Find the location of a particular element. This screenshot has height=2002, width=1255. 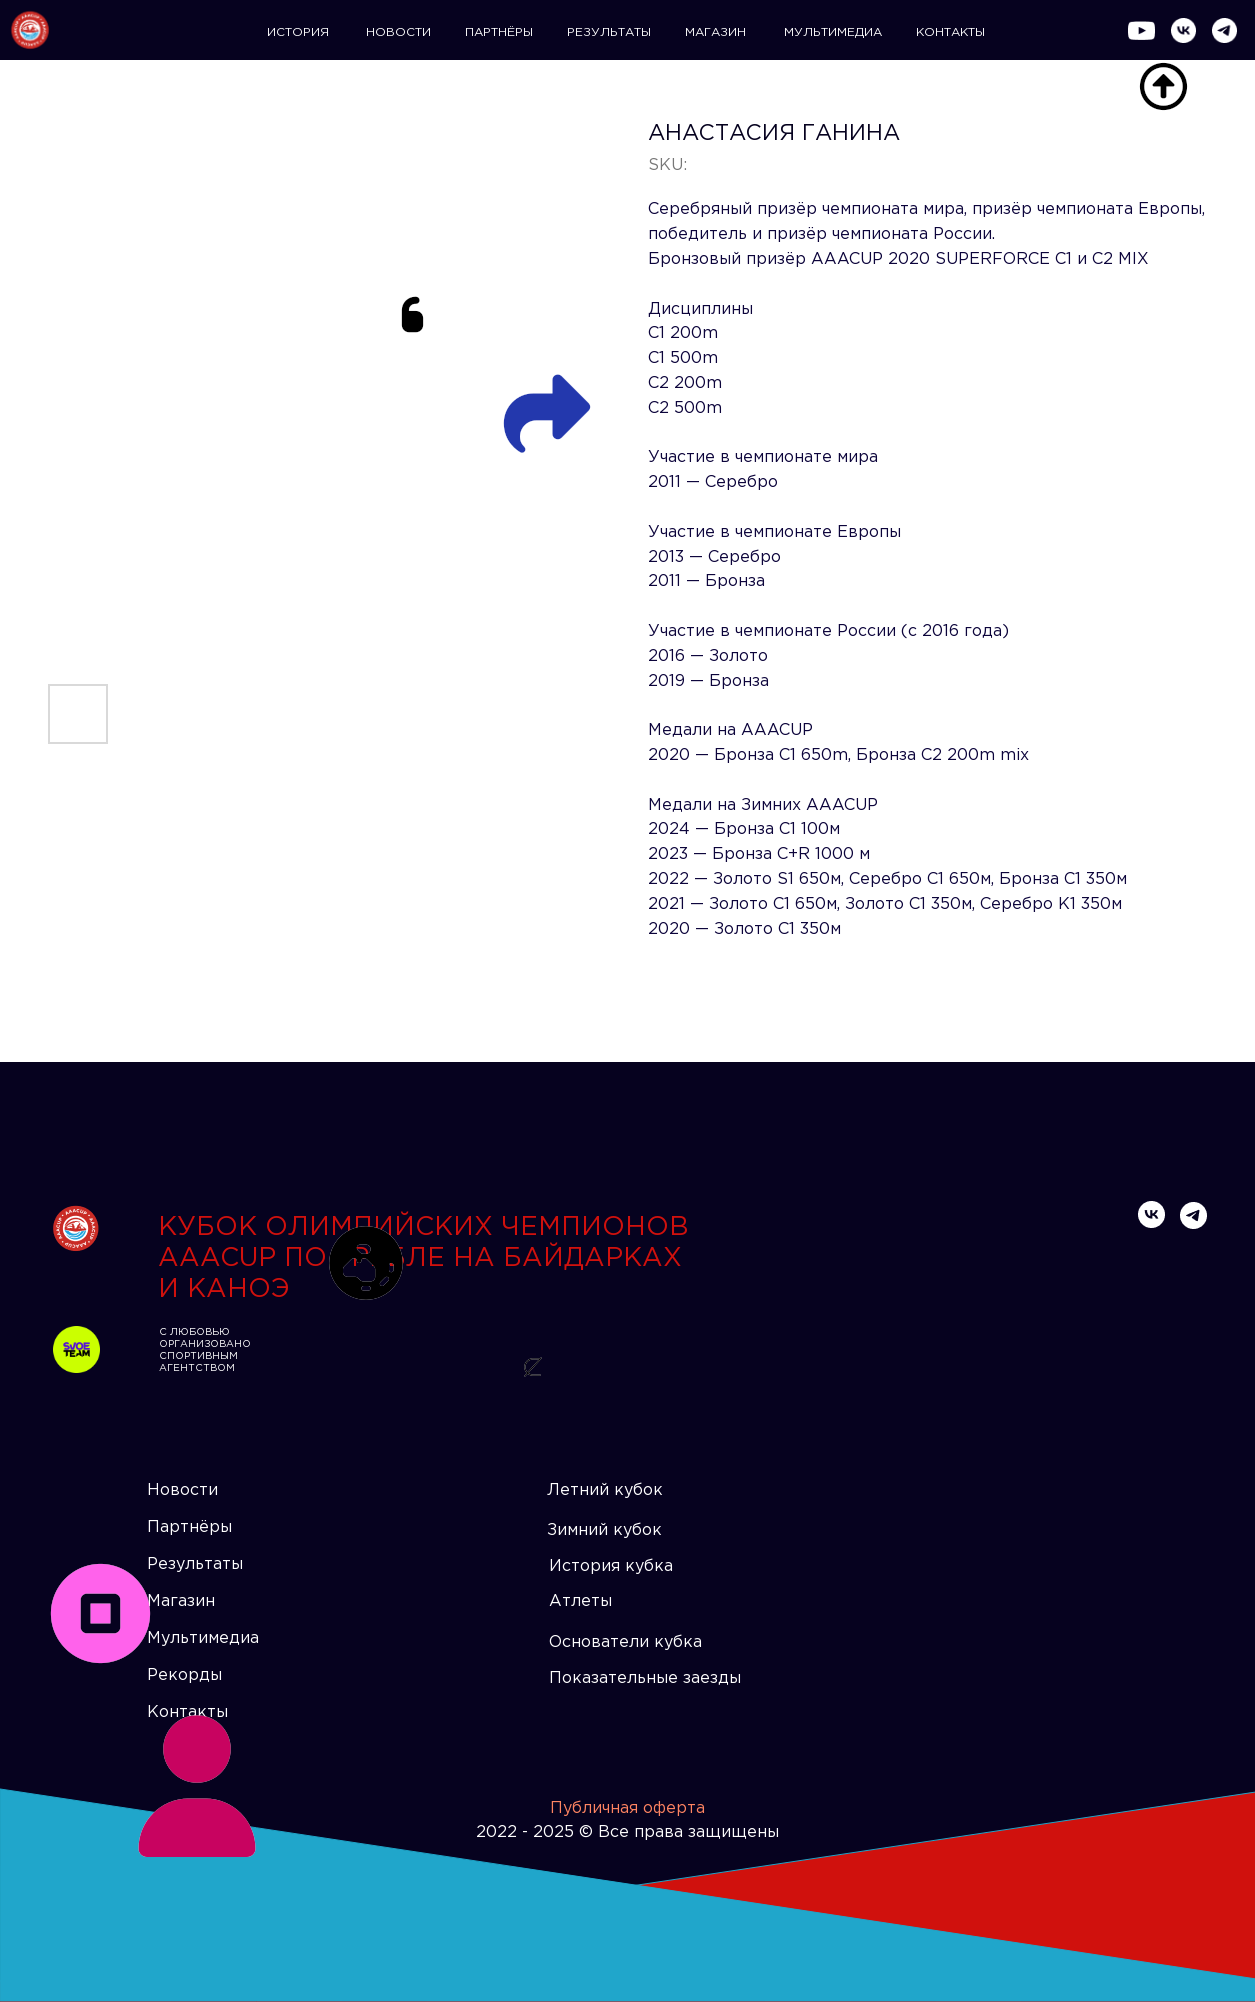

select oceania or australia region is located at coordinates (366, 1263).